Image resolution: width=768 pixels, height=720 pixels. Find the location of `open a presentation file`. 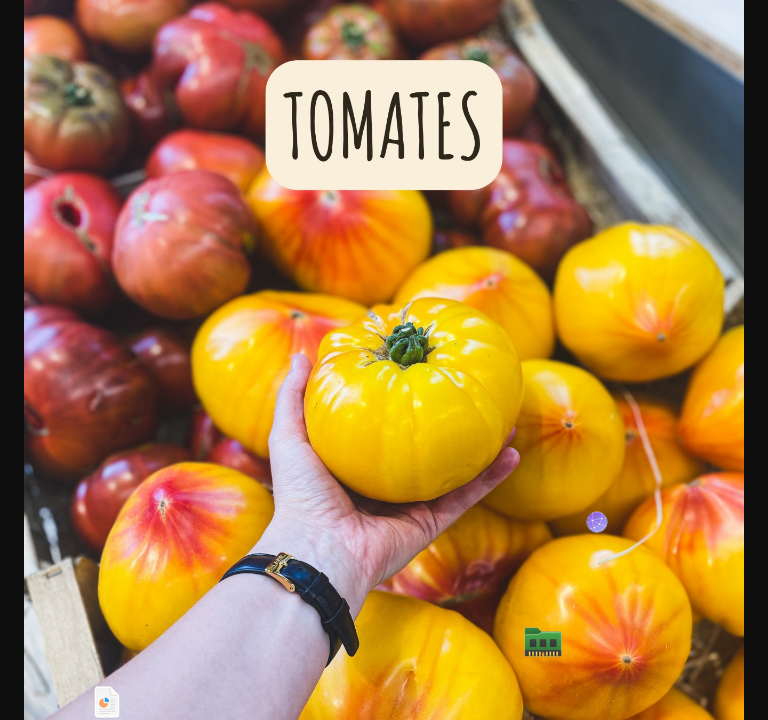

open a presentation file is located at coordinates (107, 702).